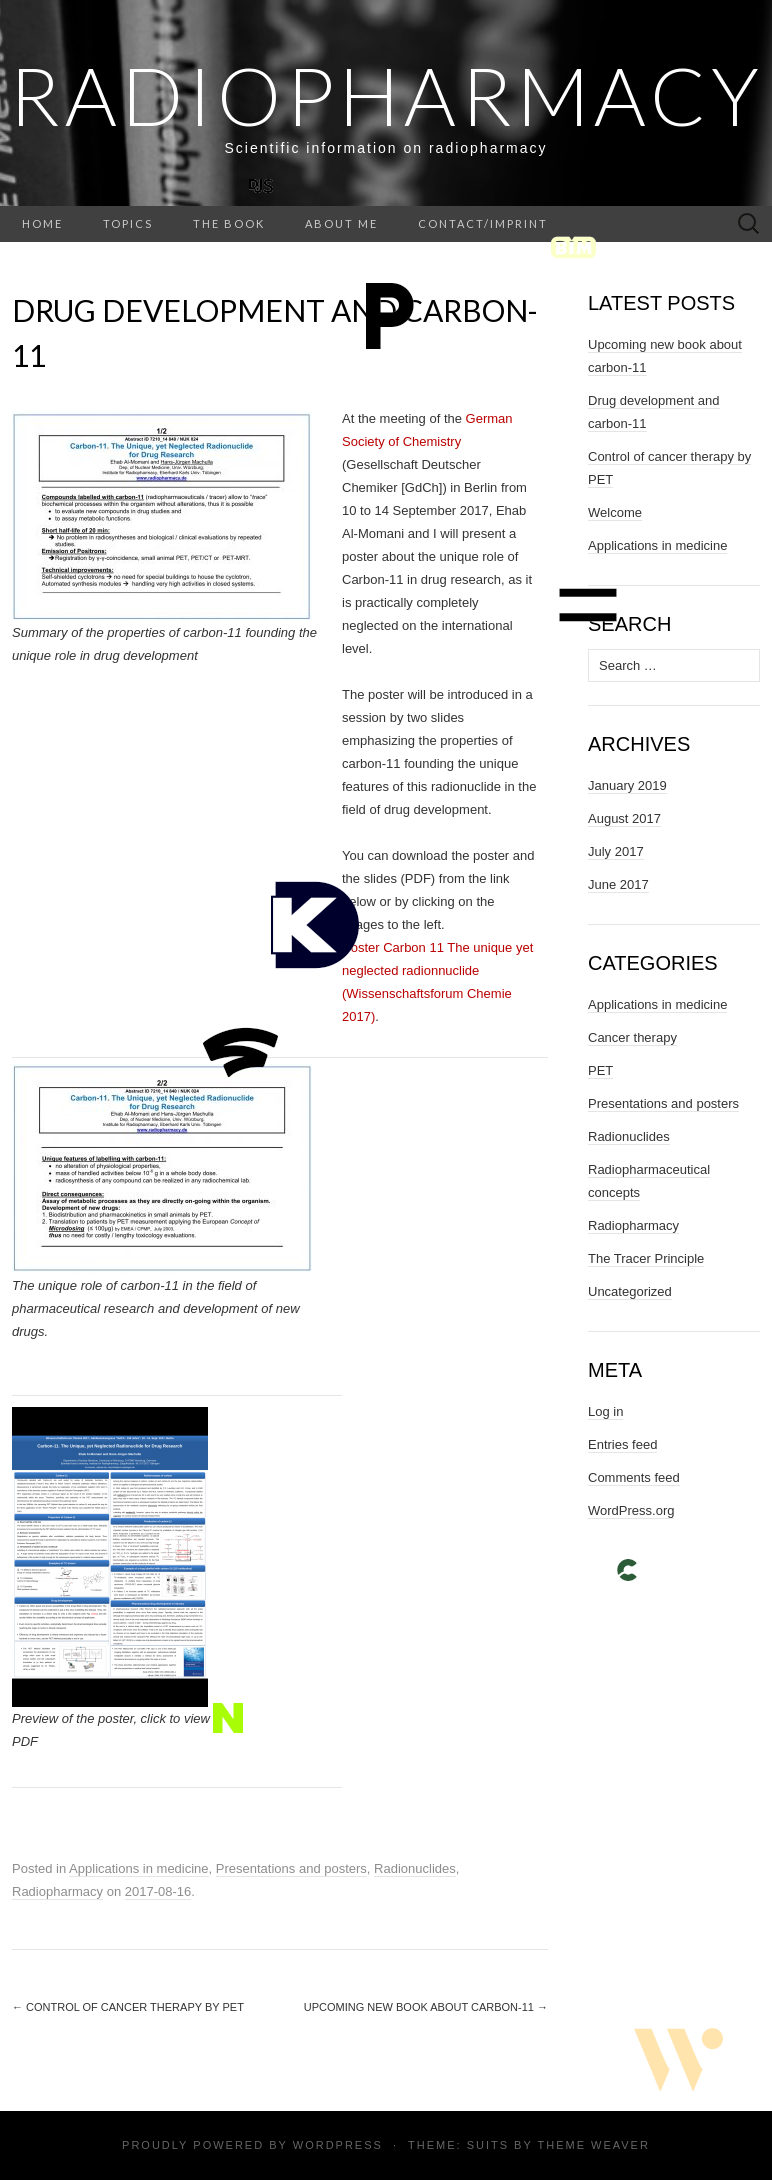  What do you see at coordinates (678, 2059) in the screenshot?
I see `open the Wantedly app` at bounding box center [678, 2059].